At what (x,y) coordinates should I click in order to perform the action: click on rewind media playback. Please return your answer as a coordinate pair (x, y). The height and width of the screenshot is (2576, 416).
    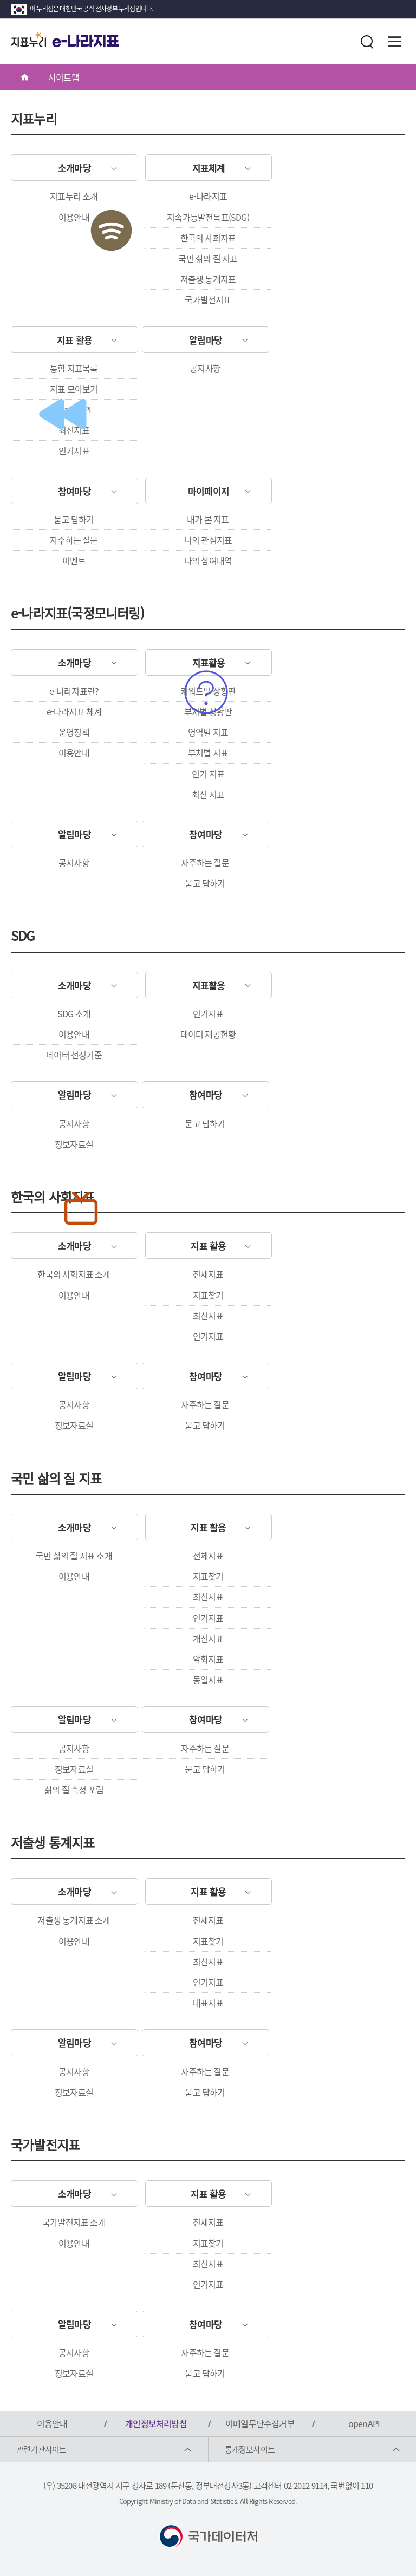
    Looking at the image, I should click on (64, 414).